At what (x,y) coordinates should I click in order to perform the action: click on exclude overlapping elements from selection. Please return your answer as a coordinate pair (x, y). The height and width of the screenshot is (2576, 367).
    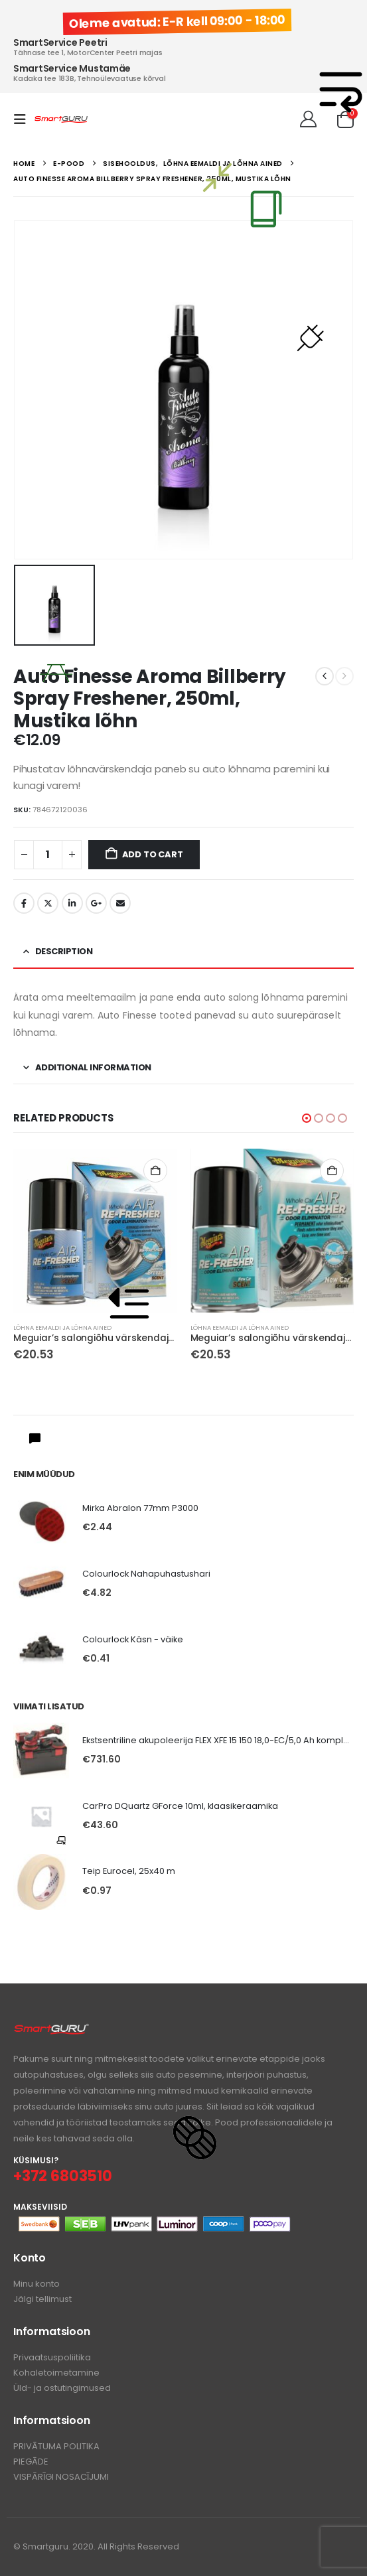
    Looking at the image, I should click on (194, 2137).